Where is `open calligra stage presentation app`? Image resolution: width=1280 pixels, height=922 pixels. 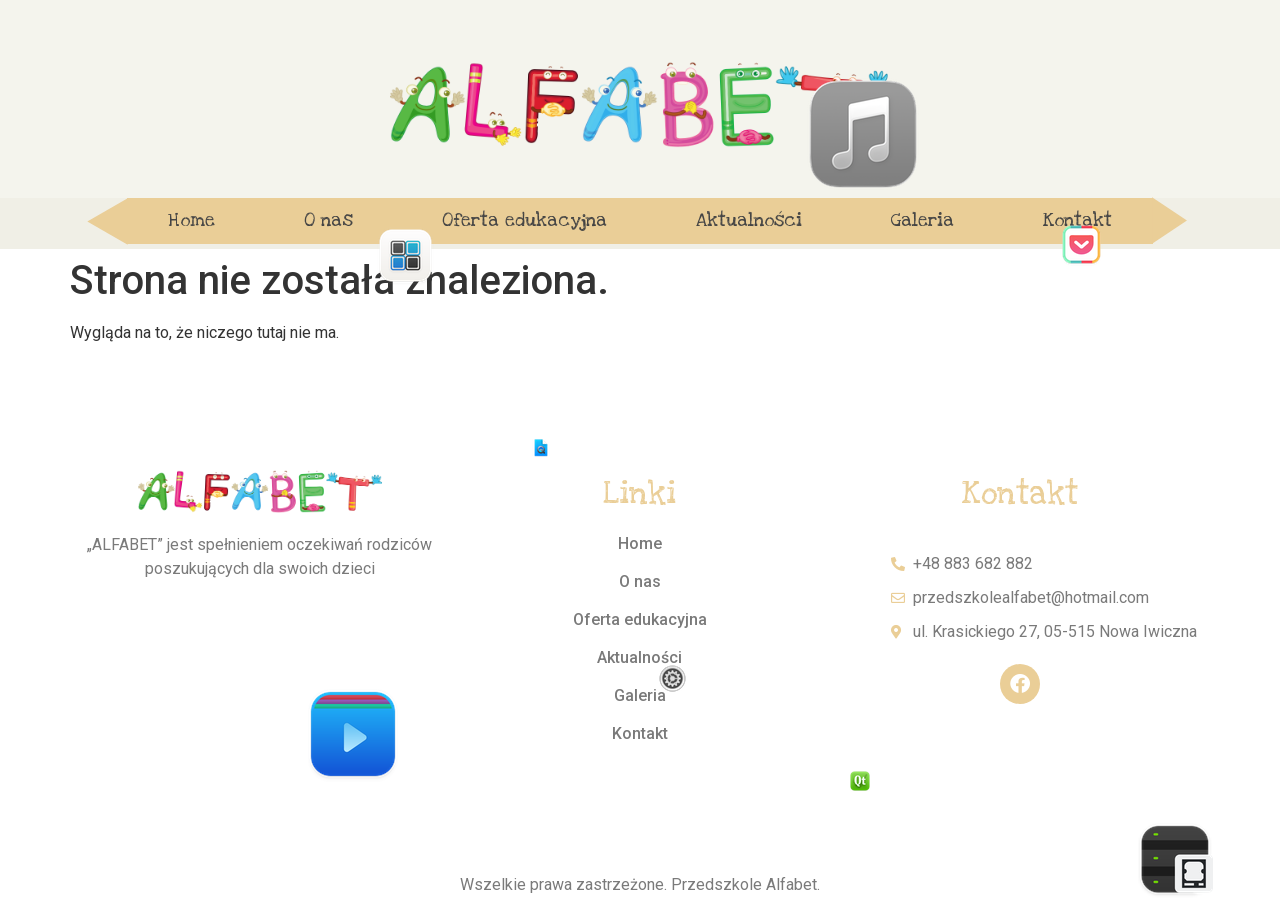 open calligra stage presentation app is located at coordinates (353, 734).